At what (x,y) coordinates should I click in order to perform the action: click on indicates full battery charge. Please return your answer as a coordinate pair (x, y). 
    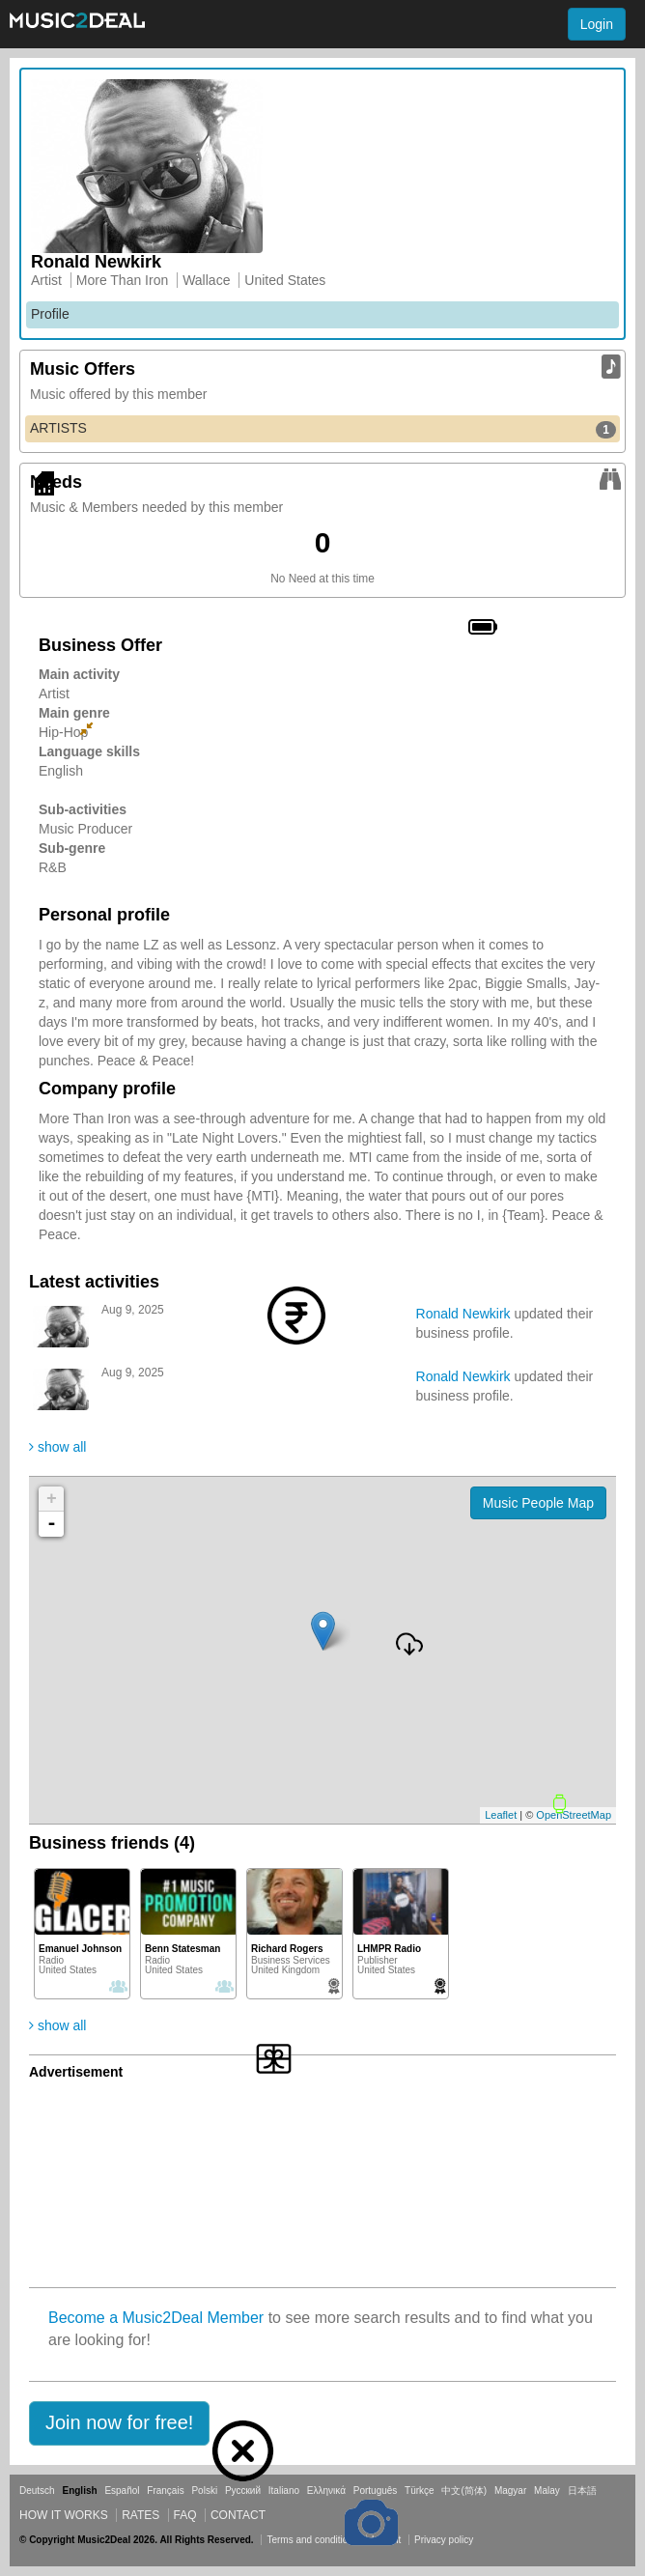
    Looking at the image, I should click on (483, 626).